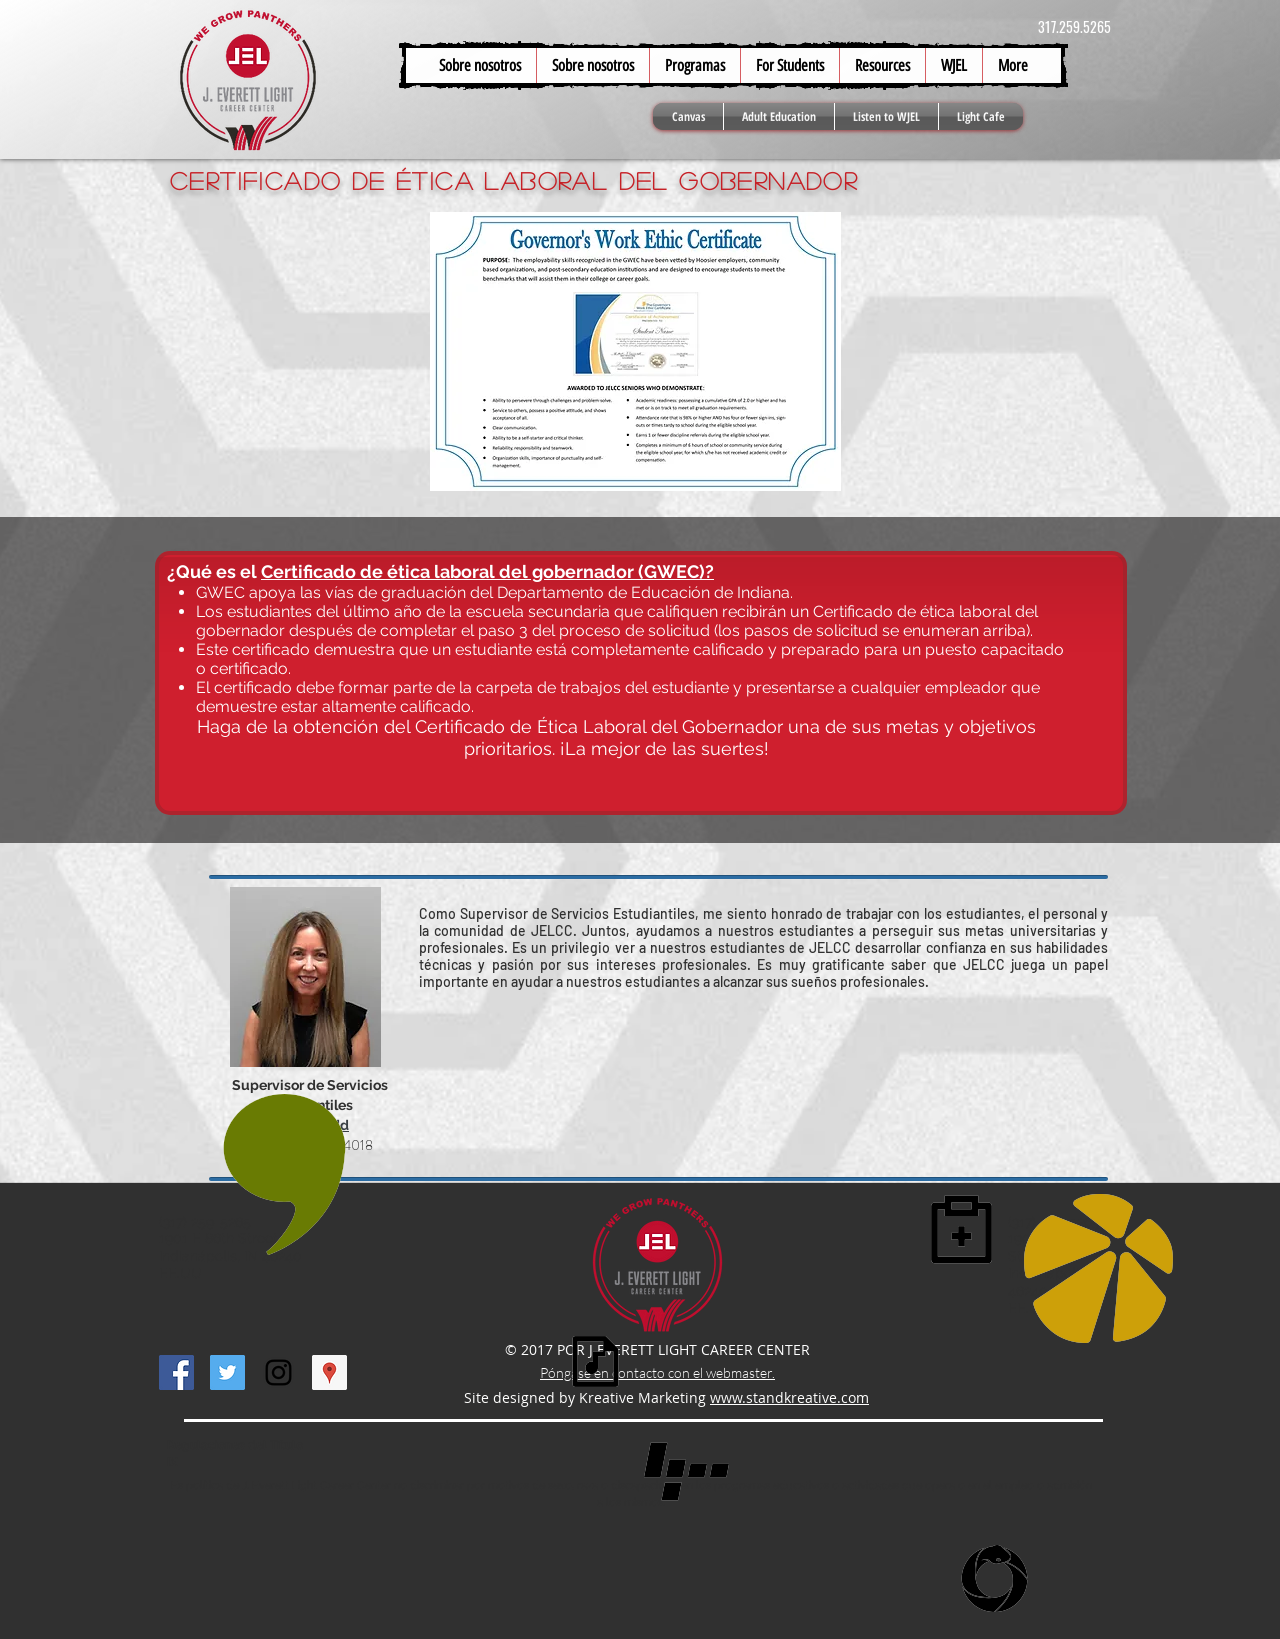 The height and width of the screenshot is (1639, 1280). I want to click on view medical records or health dossier, so click(961, 1229).